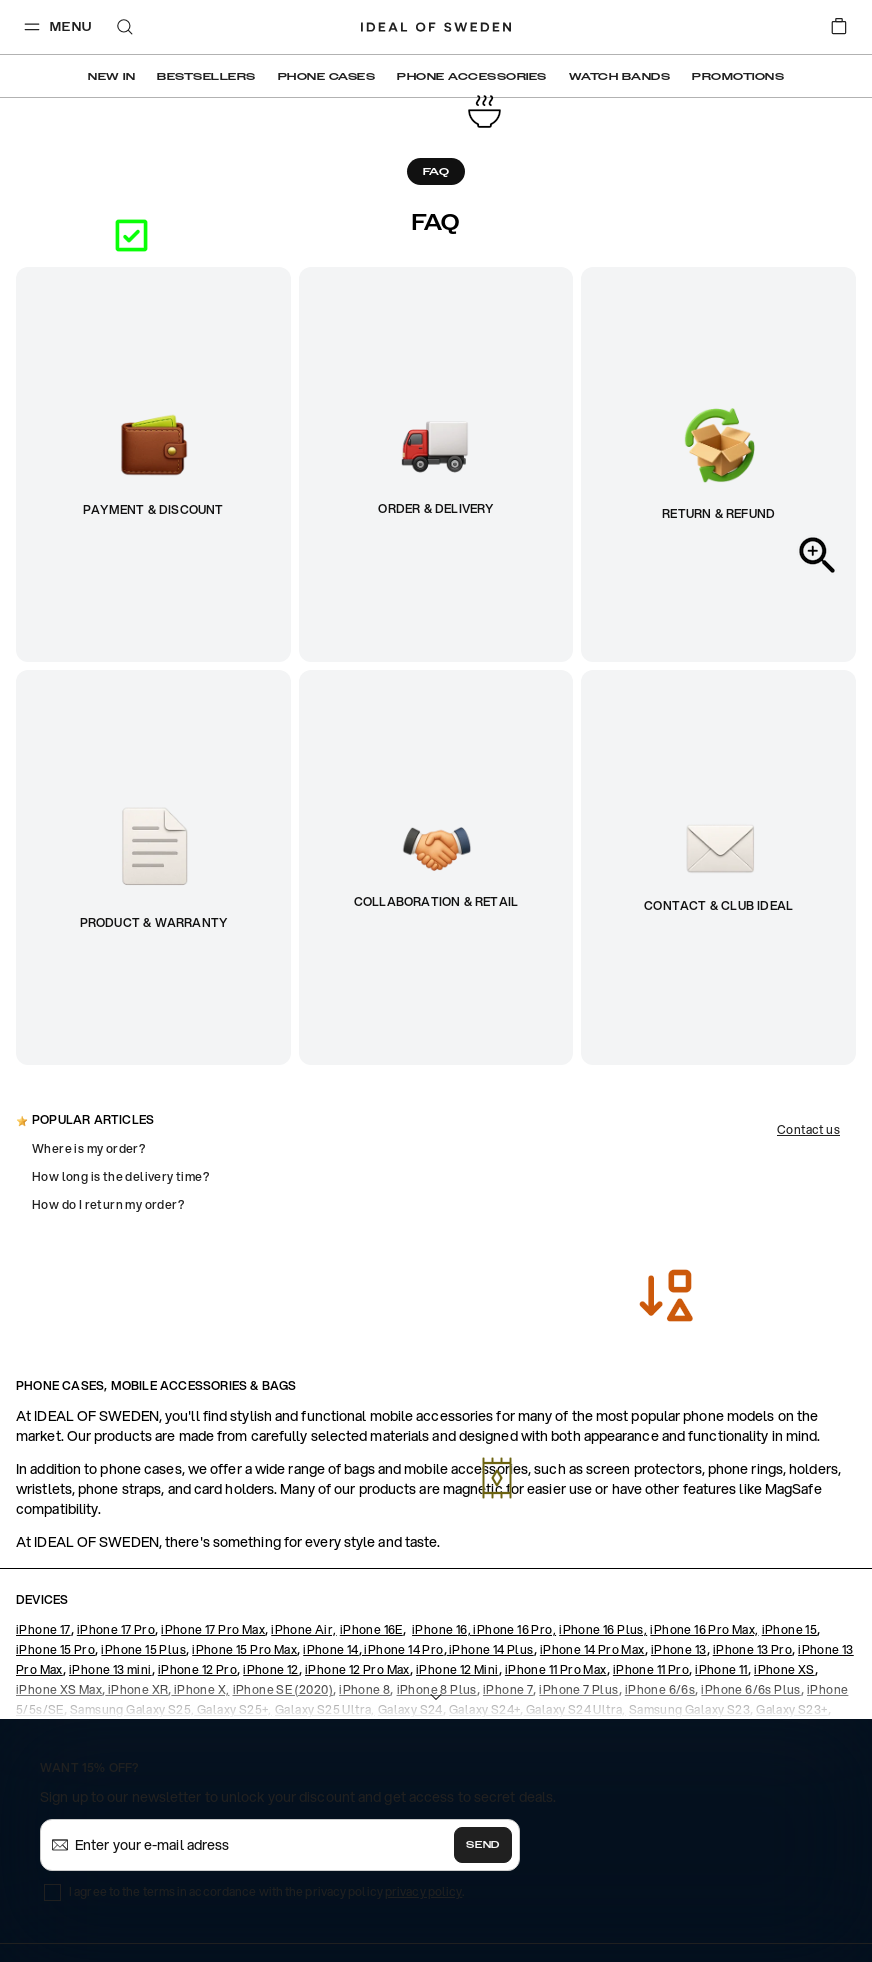 The image size is (872, 1962). What do you see at coordinates (484, 111) in the screenshot?
I see `view food or dining options` at bounding box center [484, 111].